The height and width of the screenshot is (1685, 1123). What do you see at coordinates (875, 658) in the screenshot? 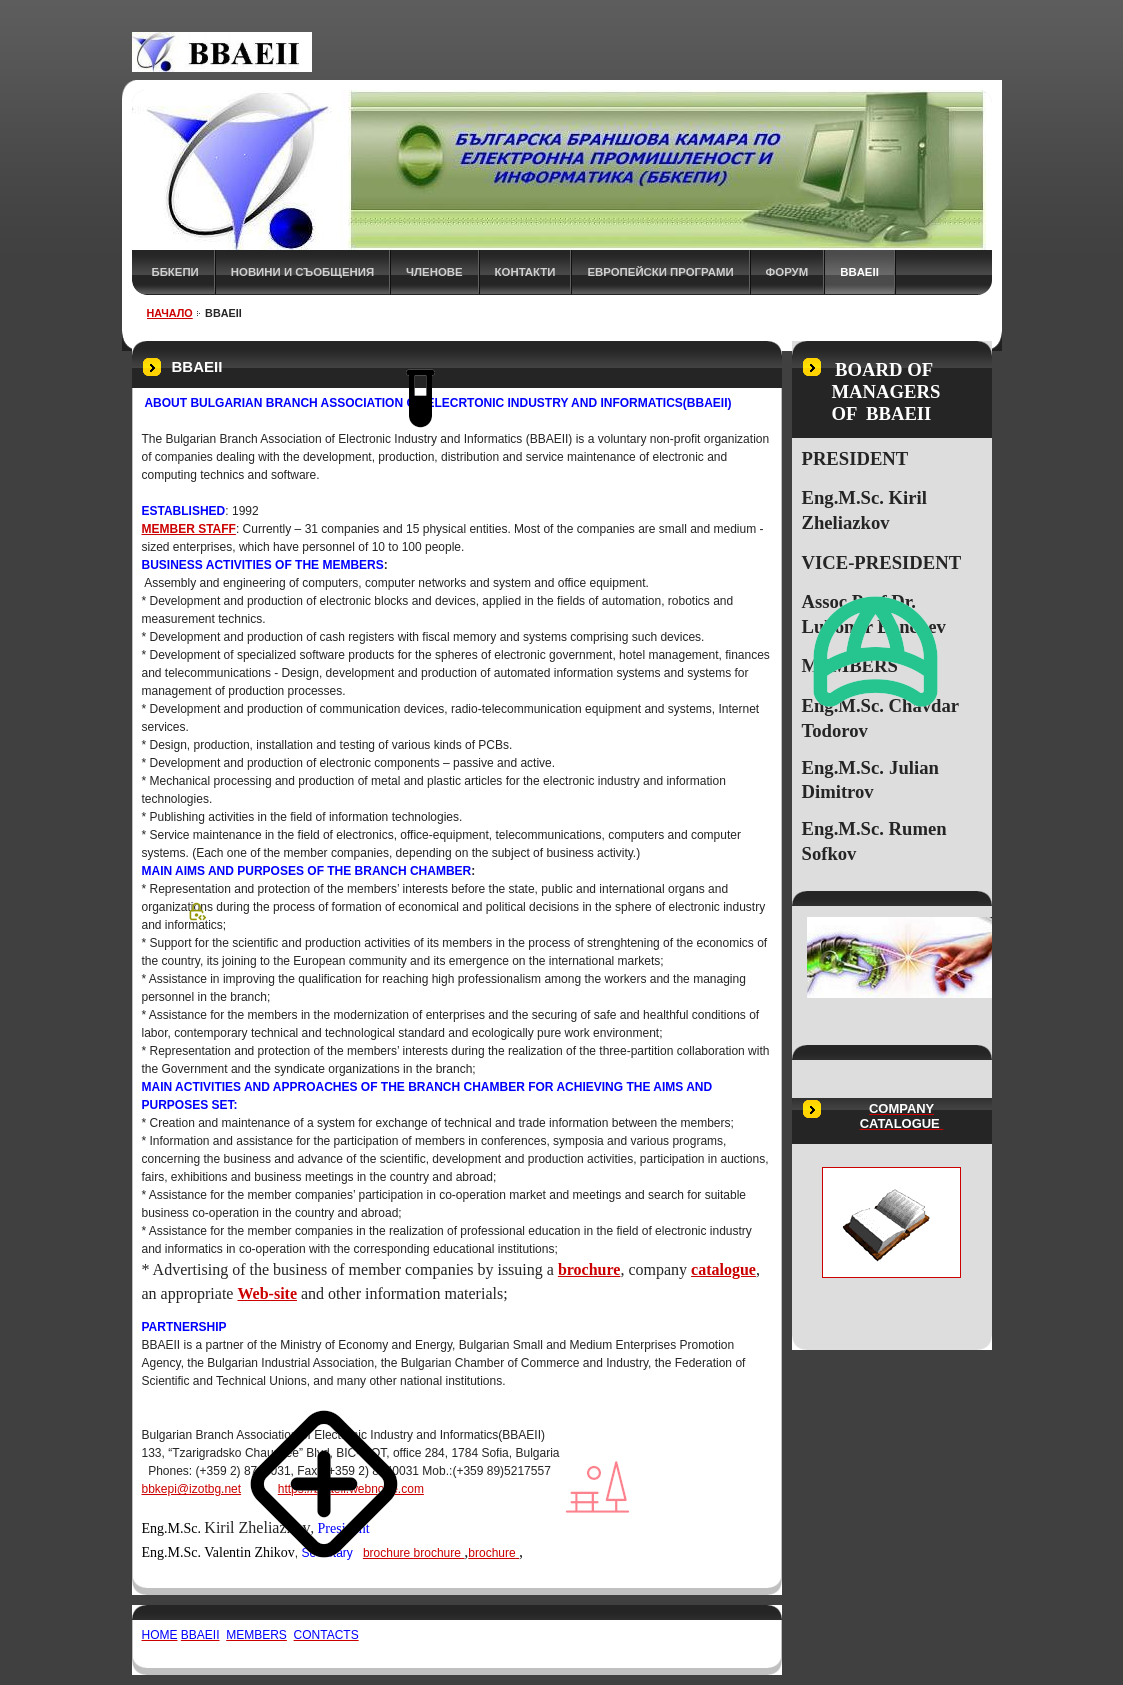
I see `browse hats or headwear category` at bounding box center [875, 658].